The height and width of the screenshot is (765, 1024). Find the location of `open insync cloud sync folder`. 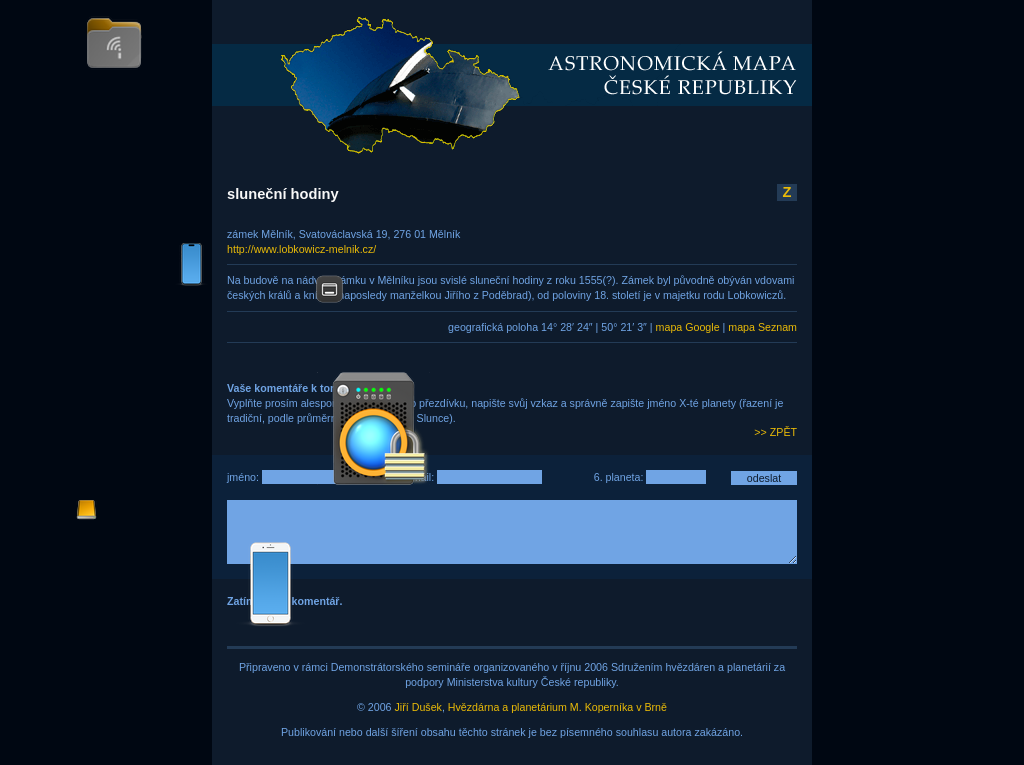

open insync cloud sync folder is located at coordinates (114, 43).